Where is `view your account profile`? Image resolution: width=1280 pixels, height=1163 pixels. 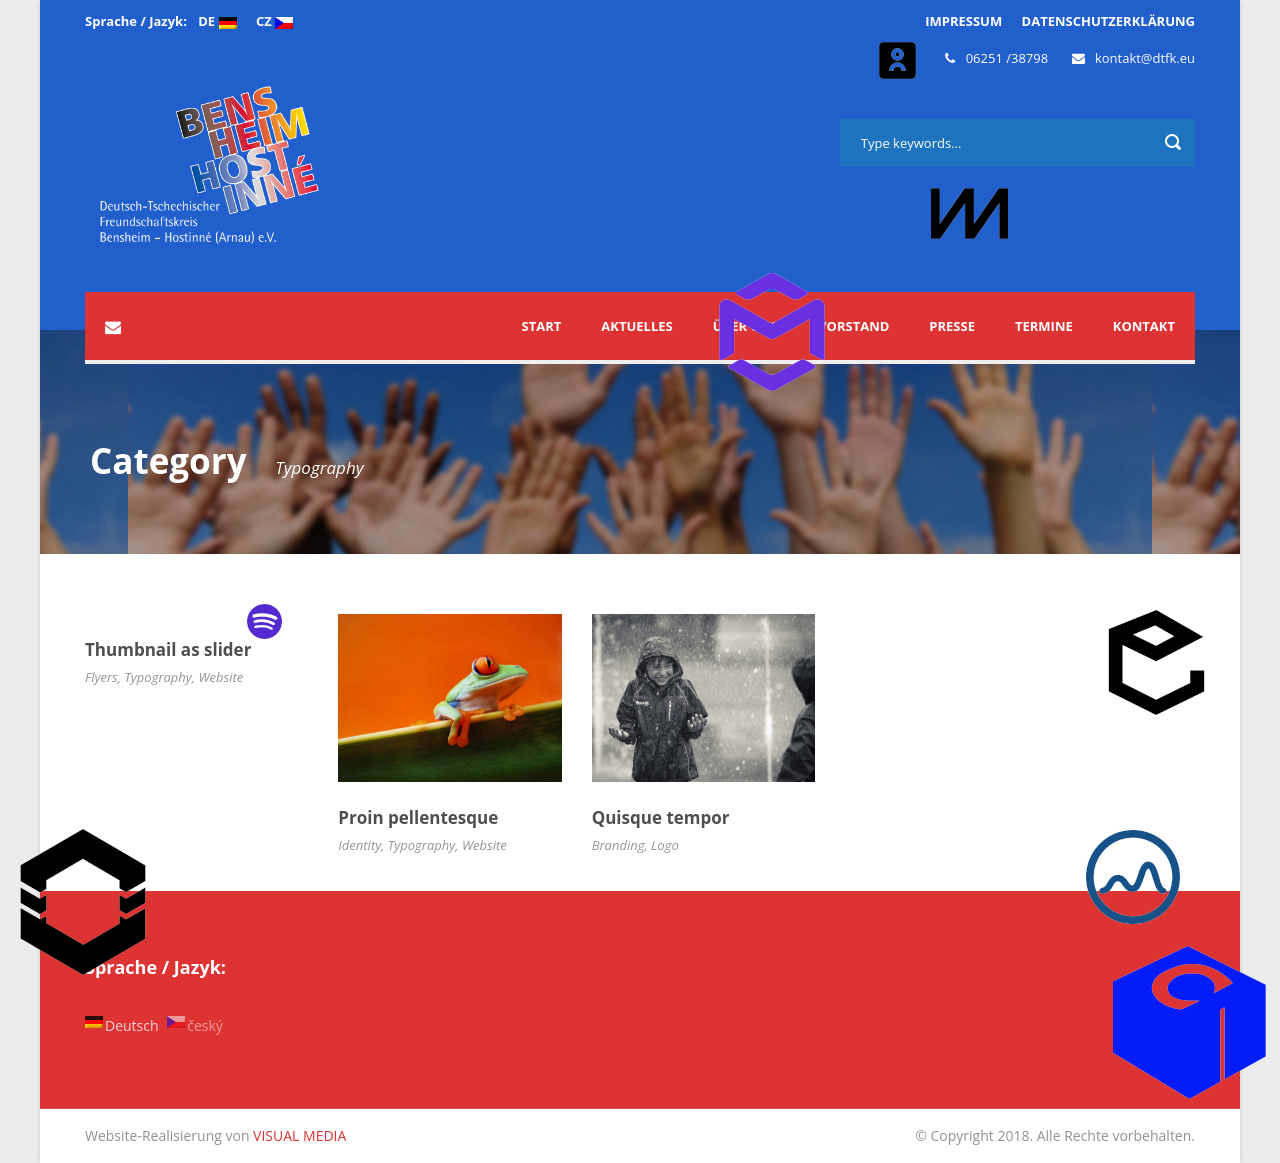 view your account profile is located at coordinates (897, 60).